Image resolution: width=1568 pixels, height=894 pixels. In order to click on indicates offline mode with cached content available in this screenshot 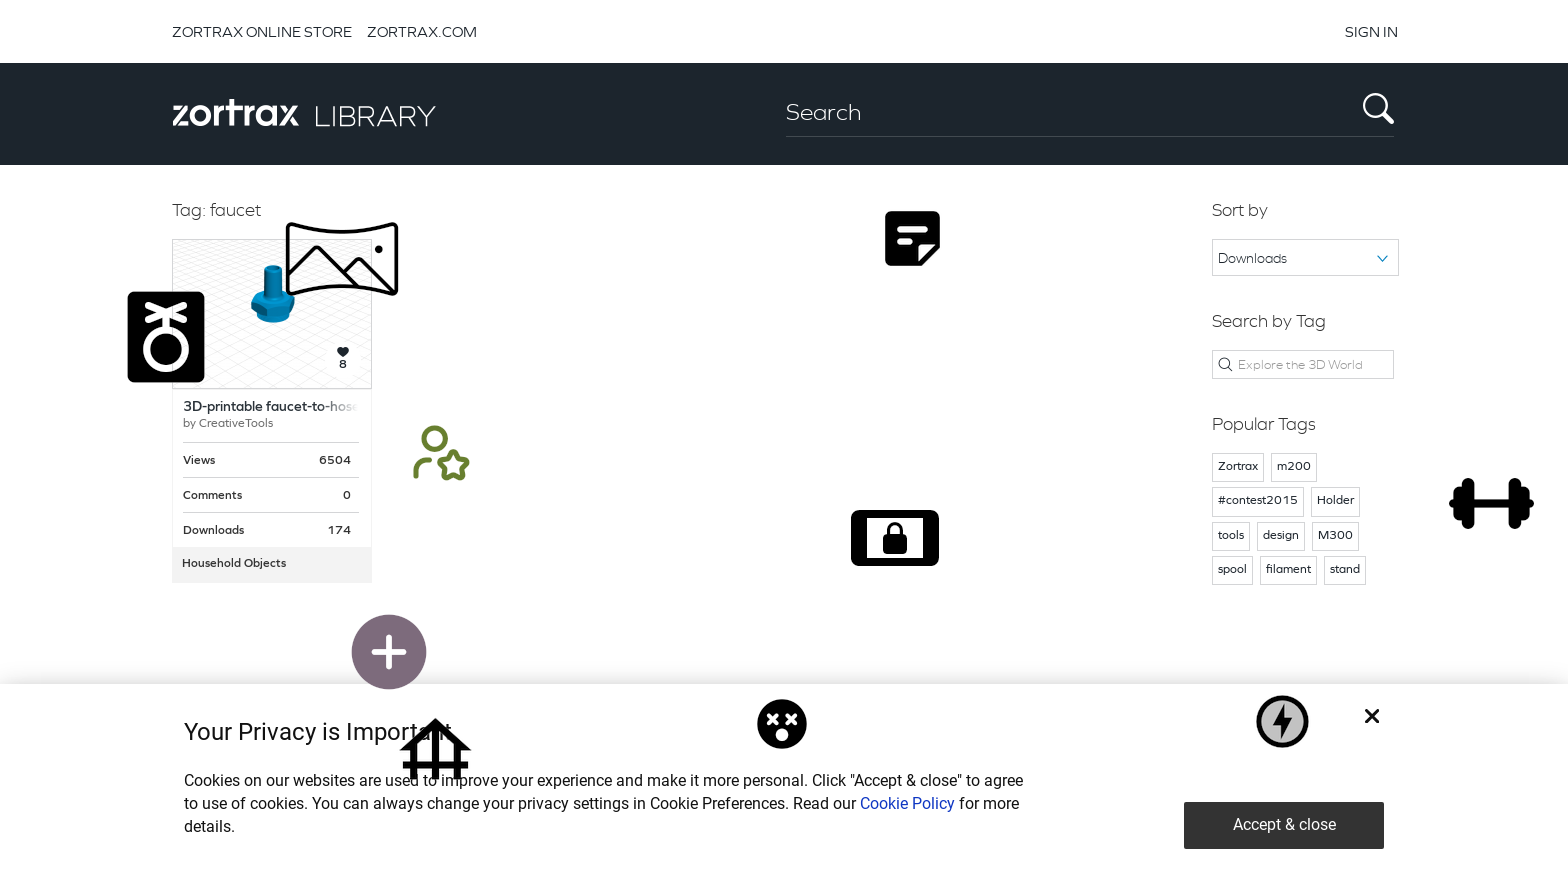, I will do `click(1282, 721)`.